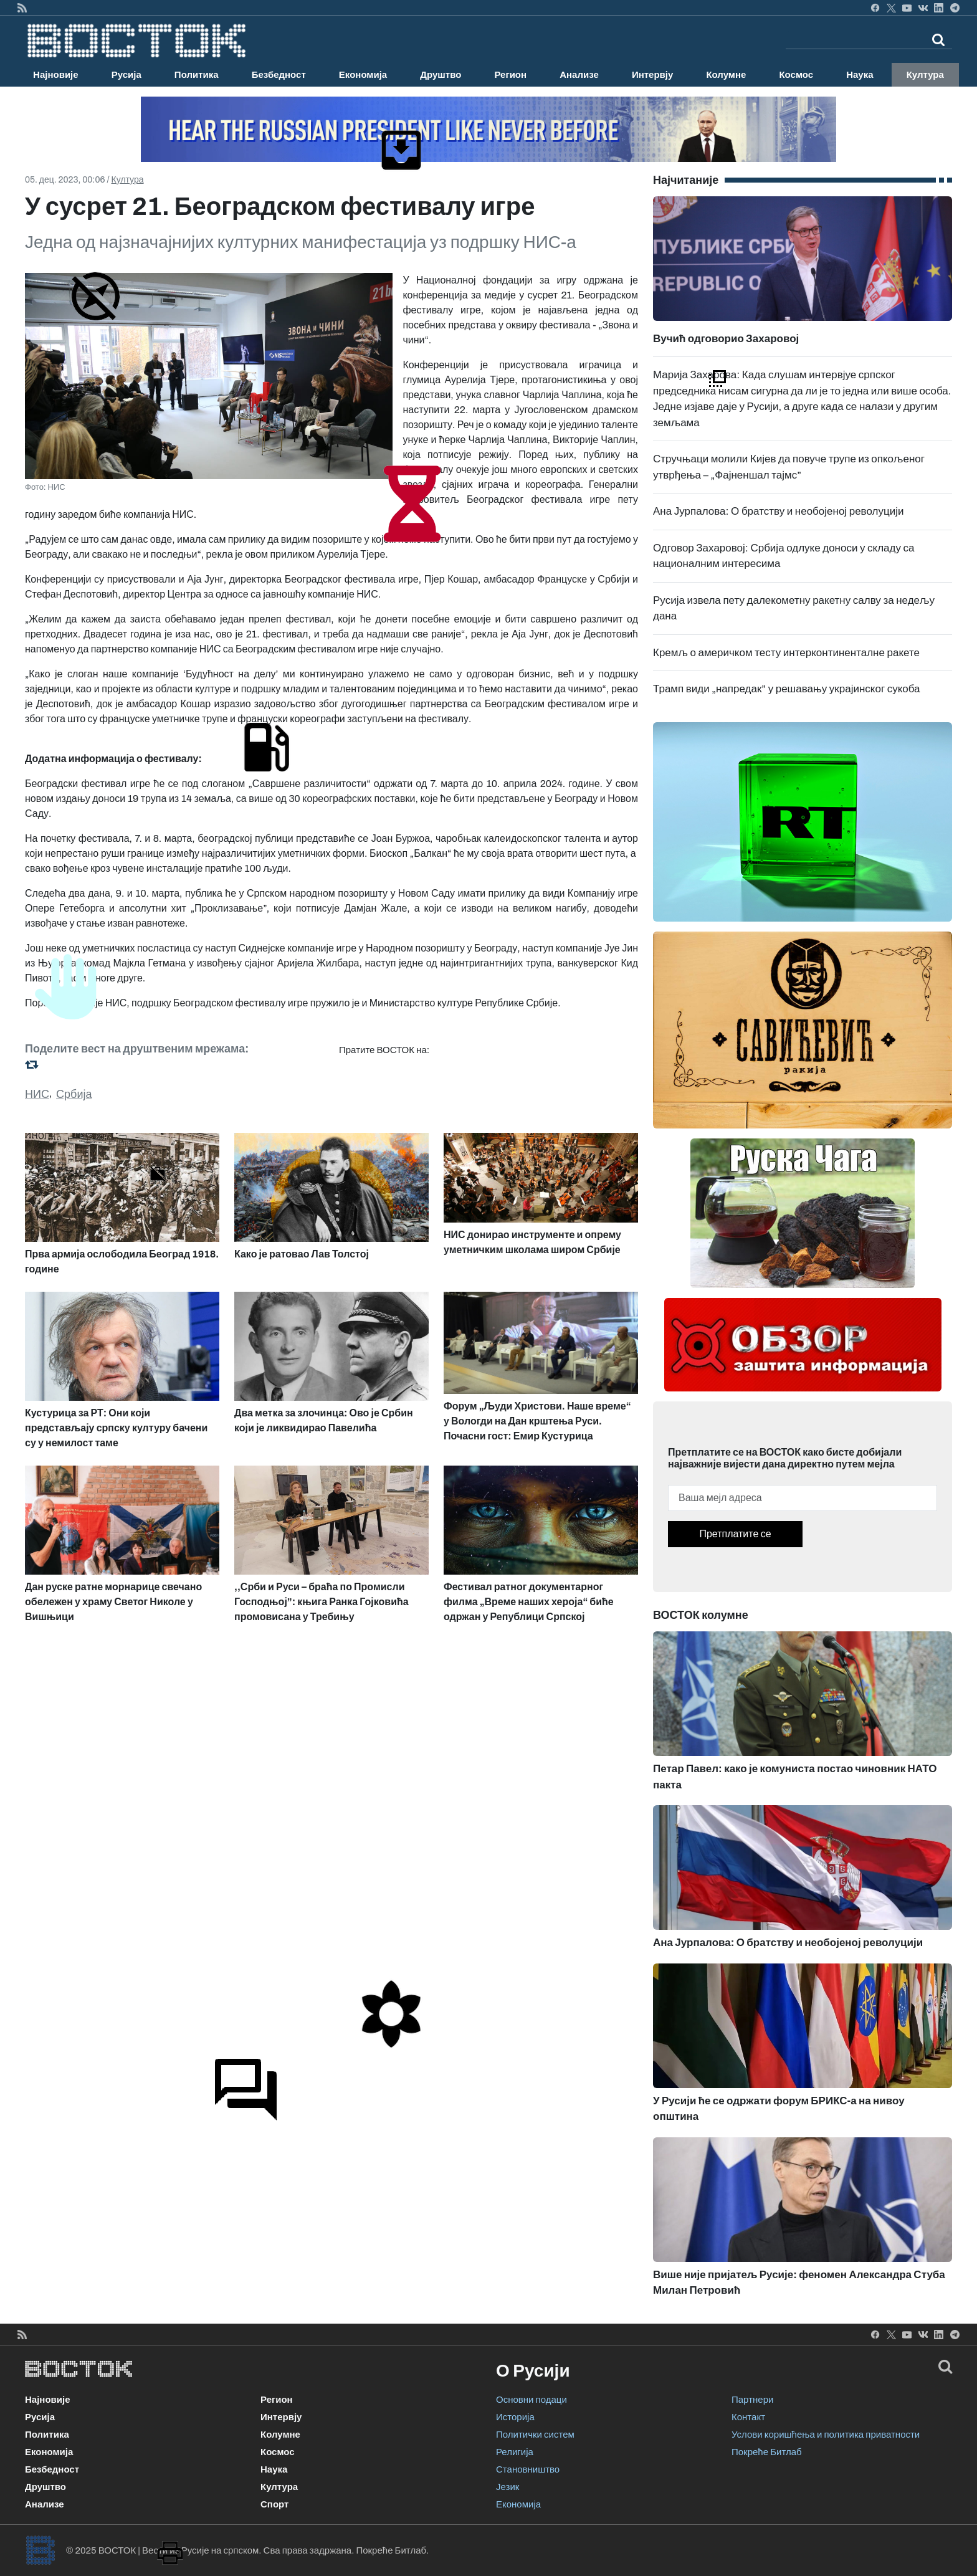 The image size is (977, 2576). What do you see at coordinates (245, 2089) in the screenshot?
I see `open discussion forum or community chat` at bounding box center [245, 2089].